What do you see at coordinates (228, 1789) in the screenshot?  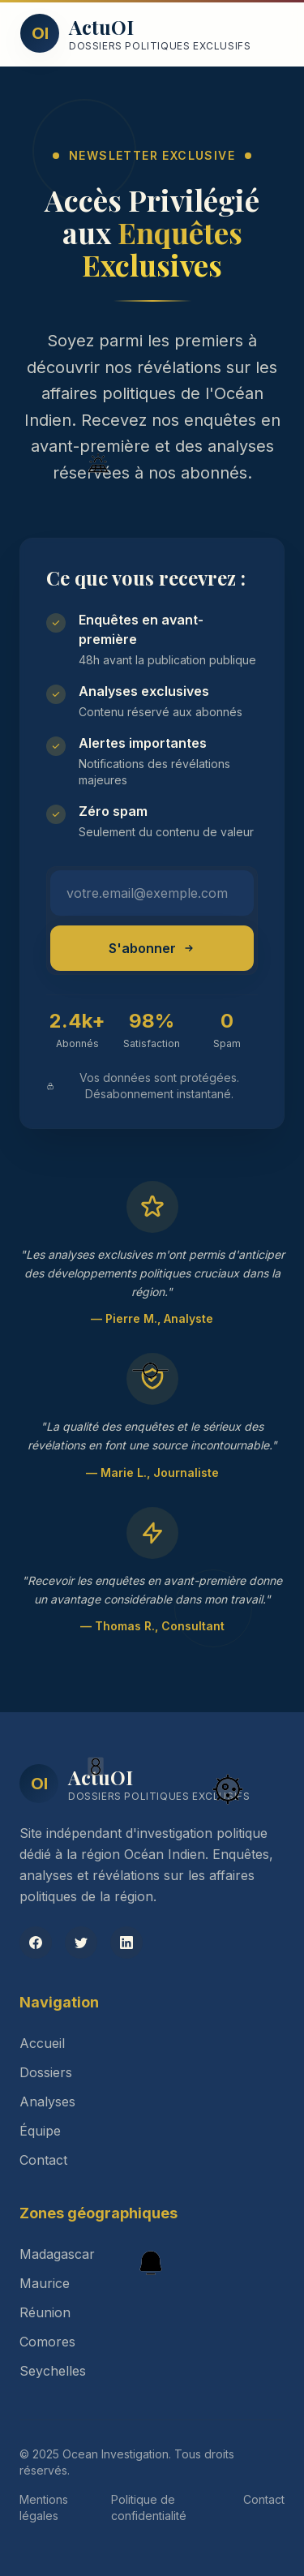 I see `indicates a virus or malware threat detected` at bounding box center [228, 1789].